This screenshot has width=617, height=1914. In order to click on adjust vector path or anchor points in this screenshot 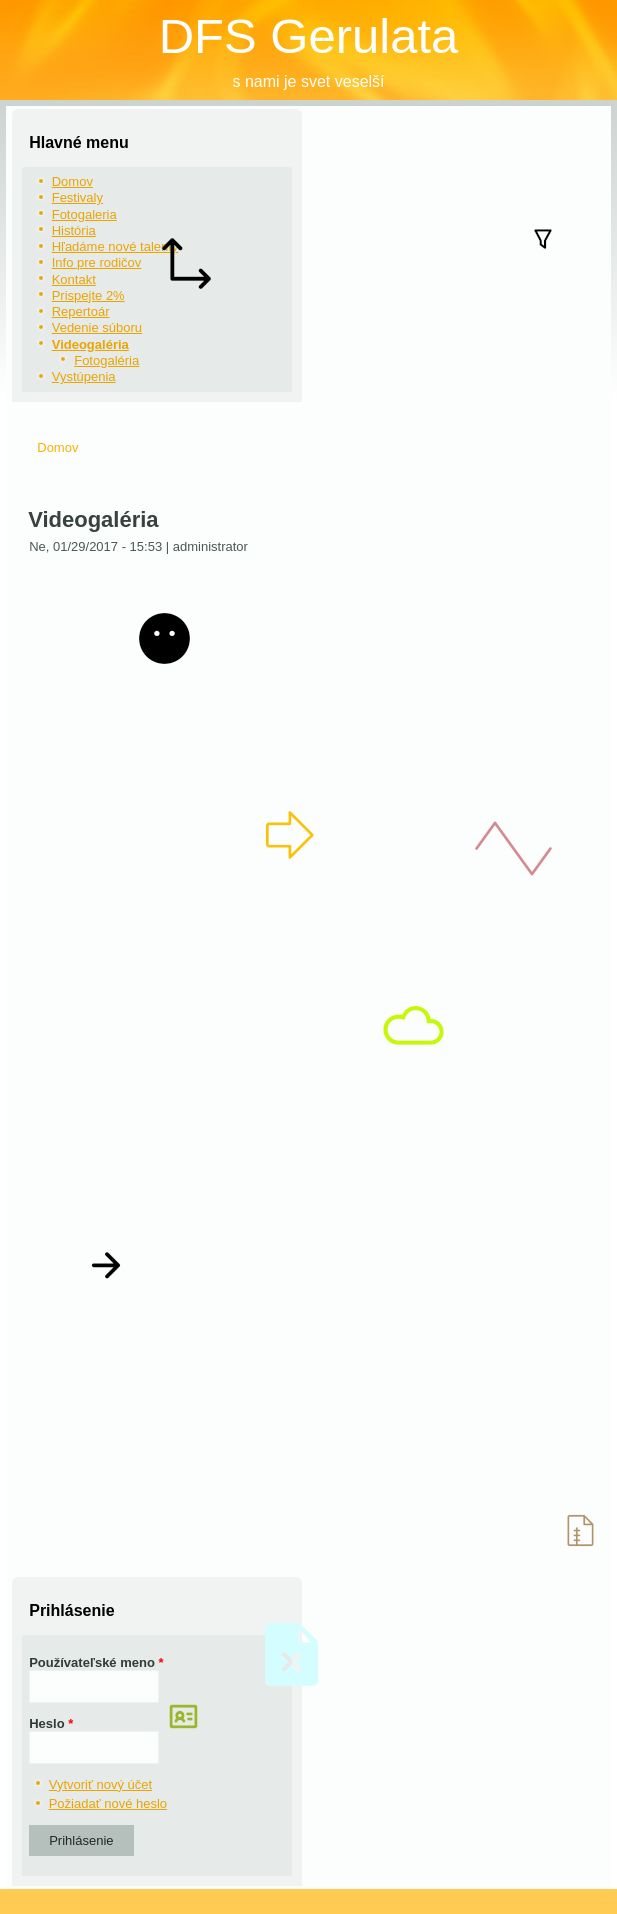, I will do `click(184, 262)`.